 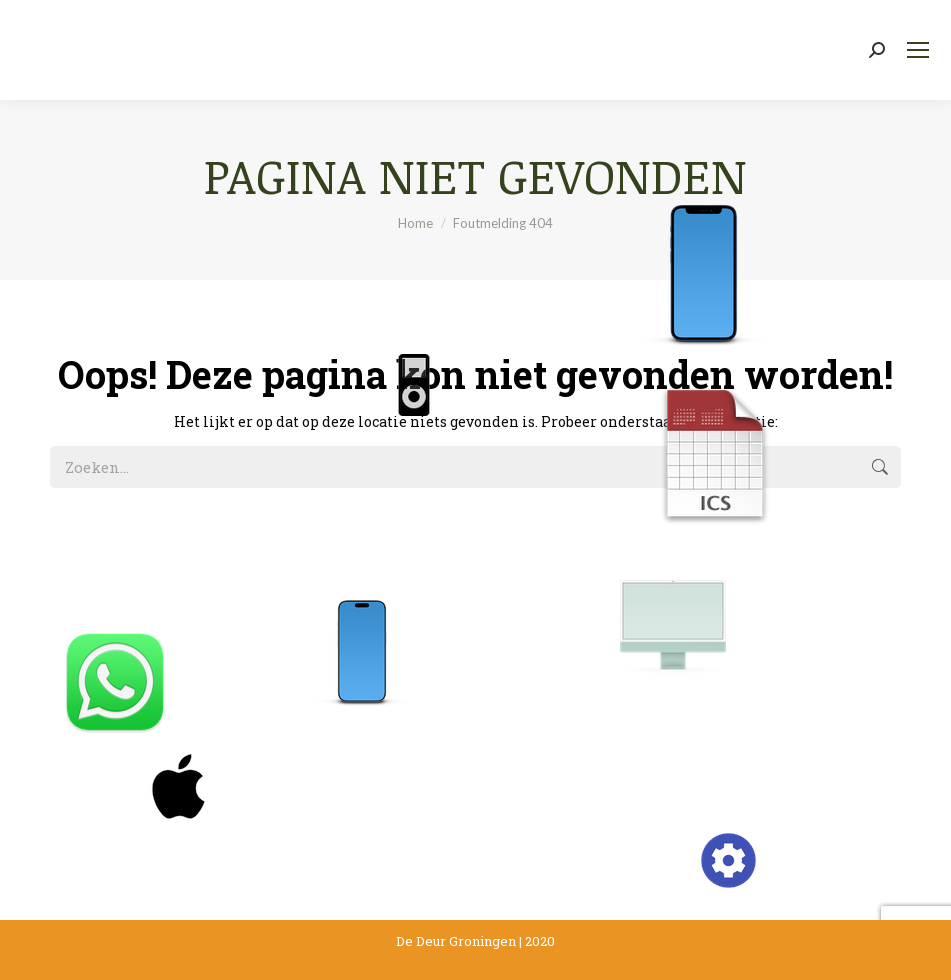 I want to click on apple internal system component, so click(x=178, y=786).